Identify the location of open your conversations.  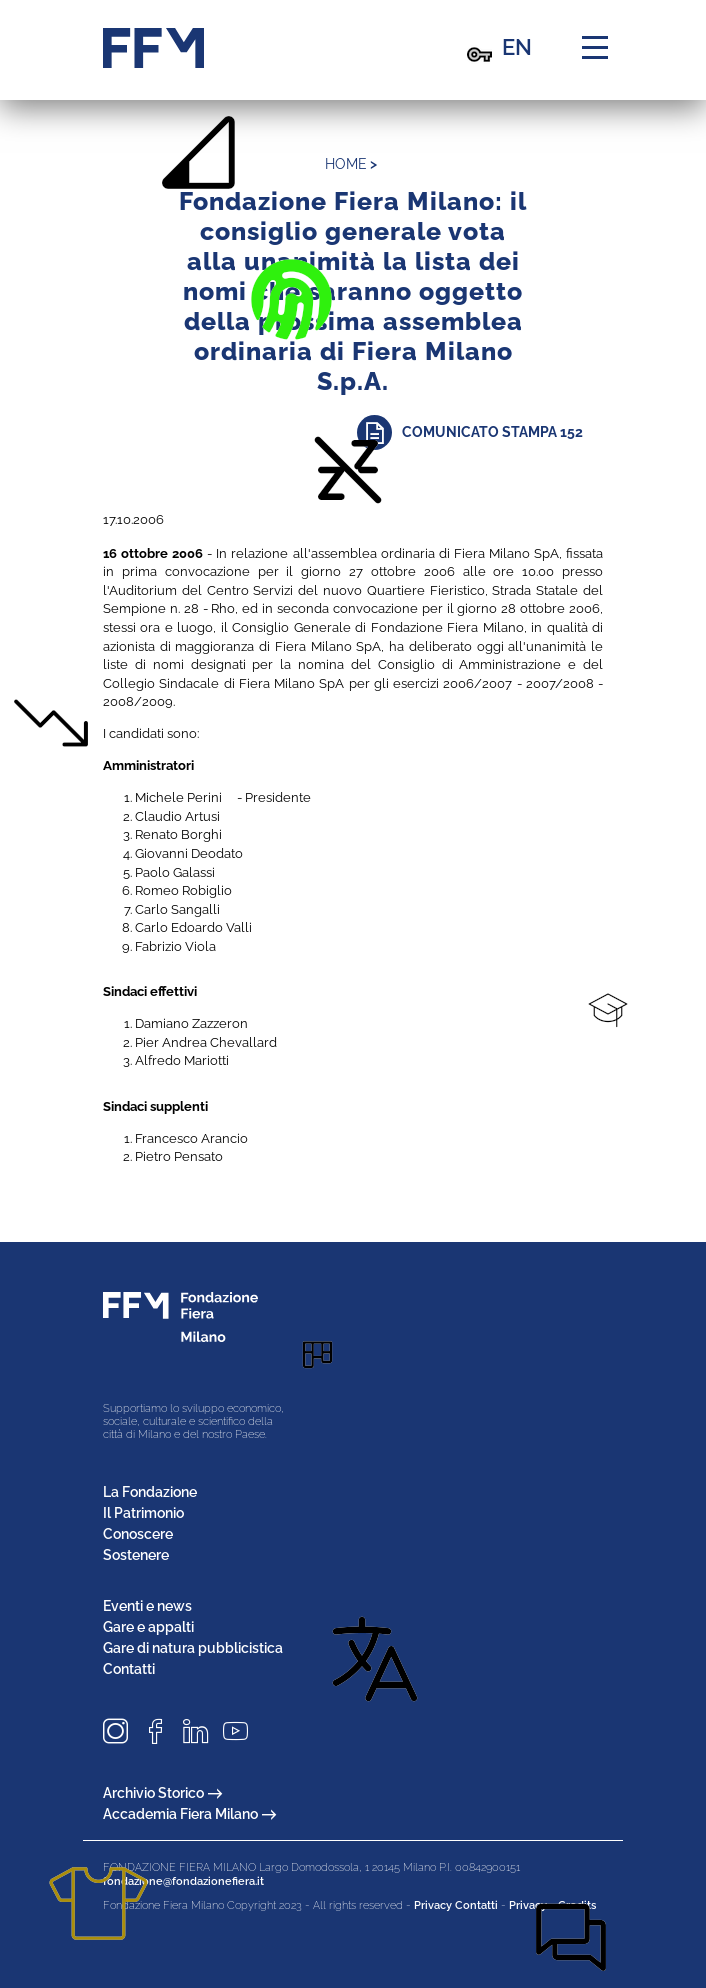
(571, 1936).